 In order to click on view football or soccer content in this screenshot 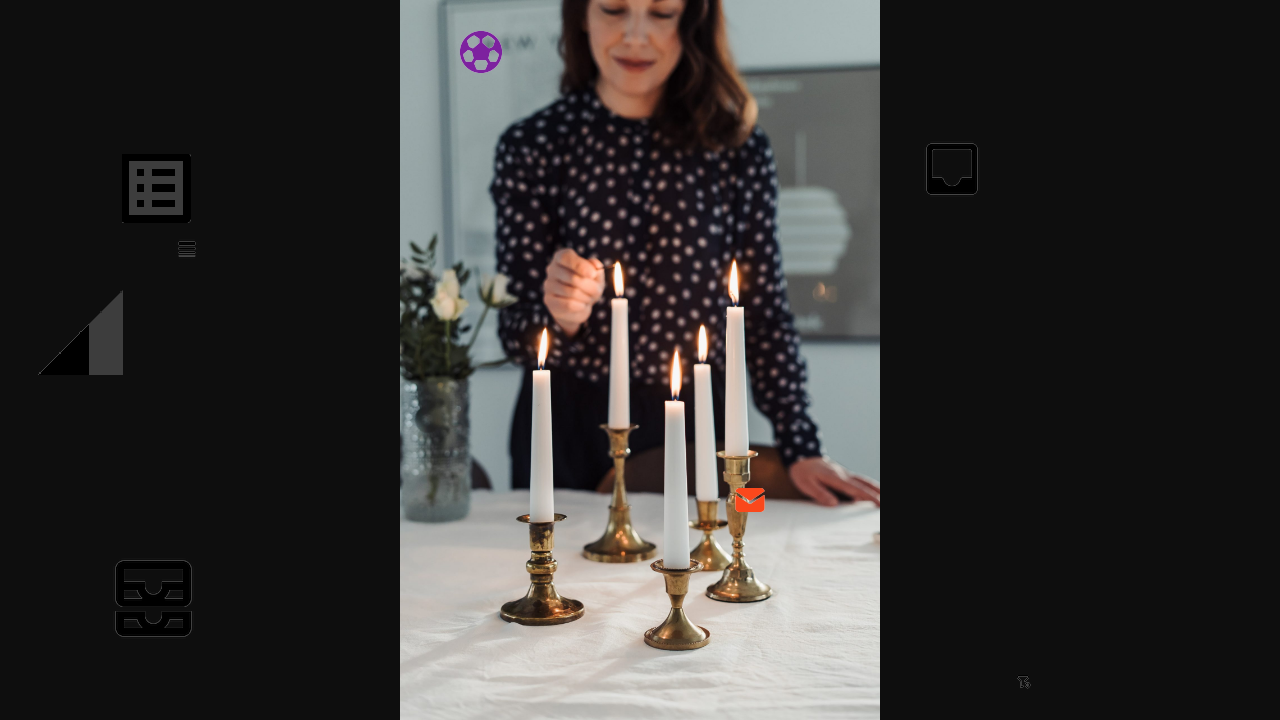, I will do `click(481, 52)`.